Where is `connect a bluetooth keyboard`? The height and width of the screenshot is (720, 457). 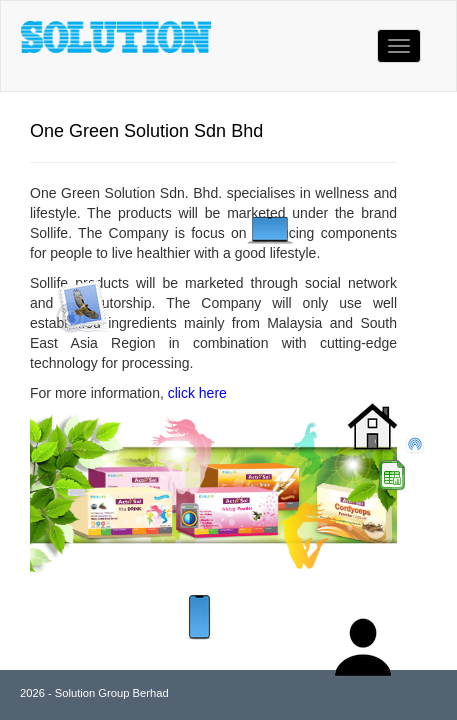 connect a bluetooth keyboard is located at coordinates (76, 492).